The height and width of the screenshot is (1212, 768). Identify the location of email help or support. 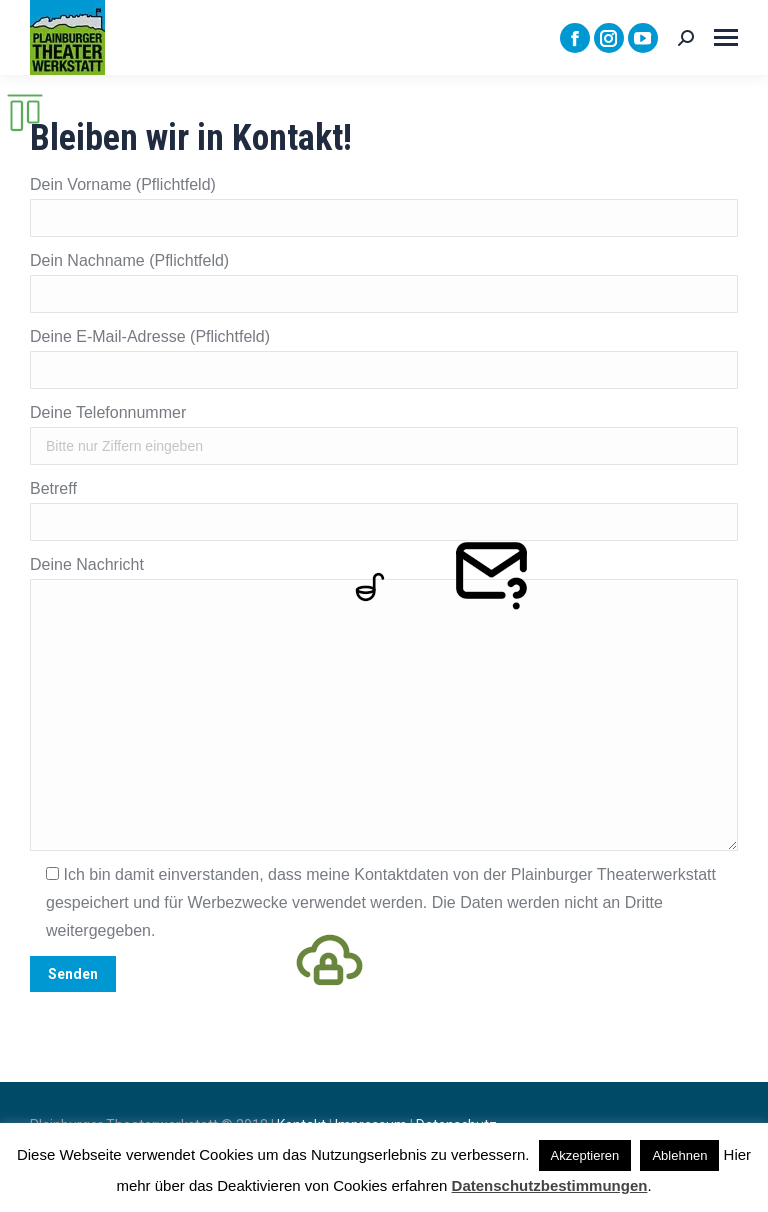
(491, 570).